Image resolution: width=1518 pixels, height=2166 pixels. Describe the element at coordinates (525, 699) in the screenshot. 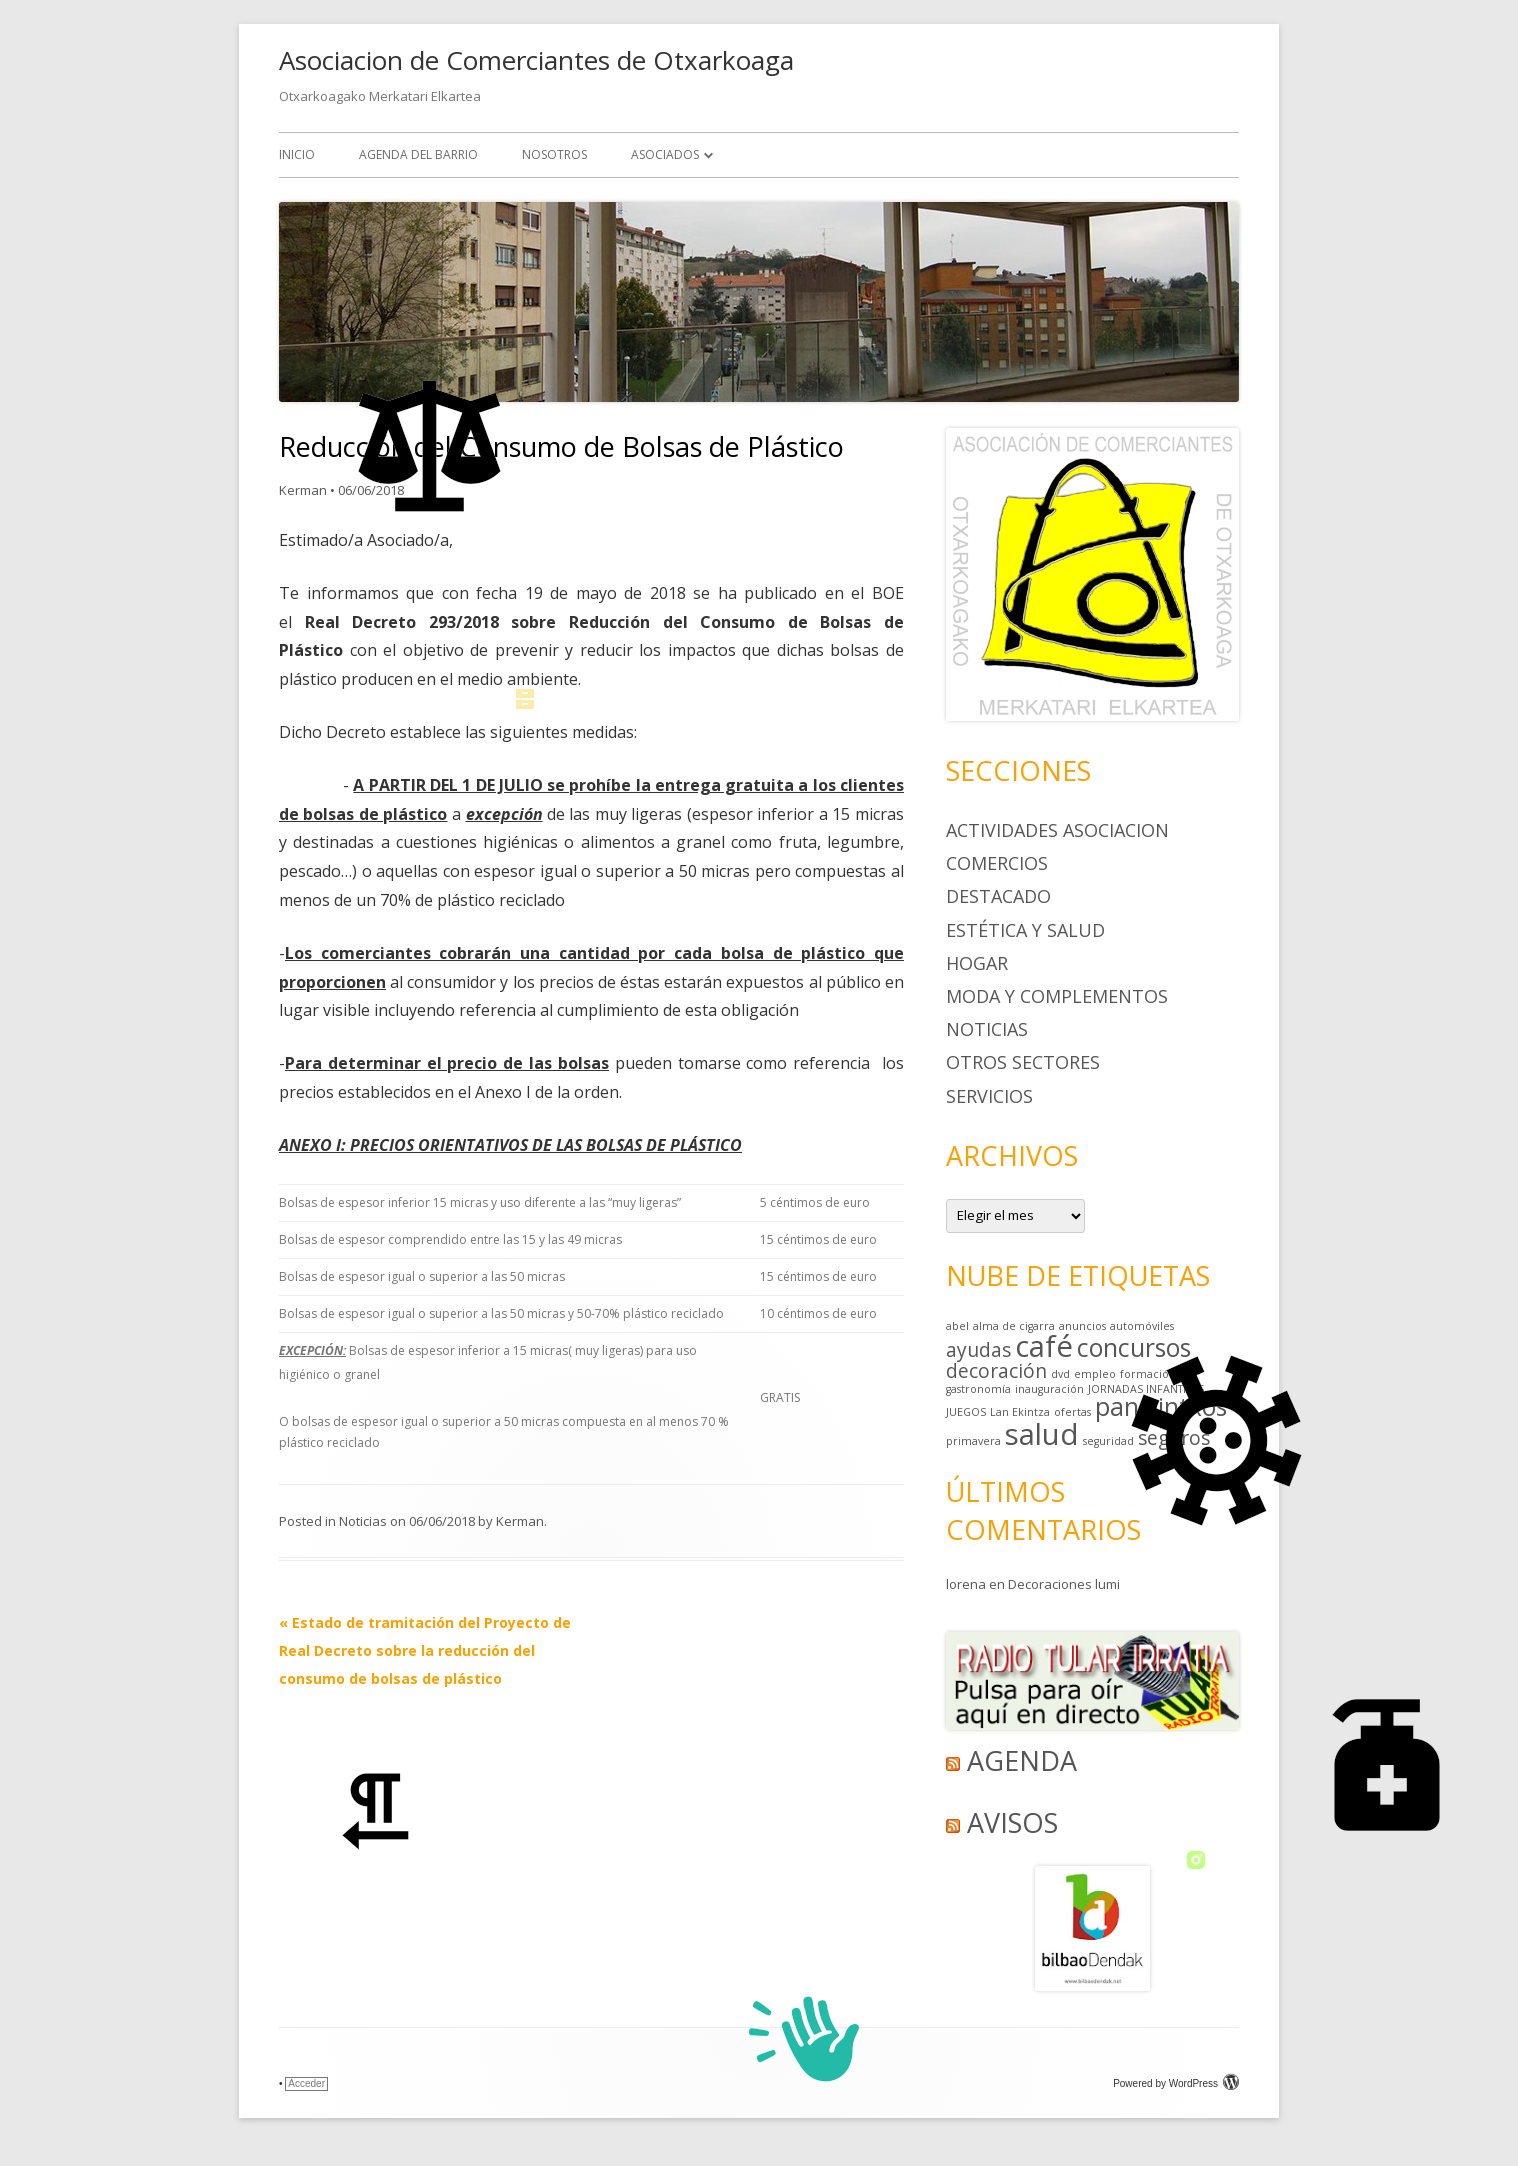

I see `access archived files or documents` at that location.